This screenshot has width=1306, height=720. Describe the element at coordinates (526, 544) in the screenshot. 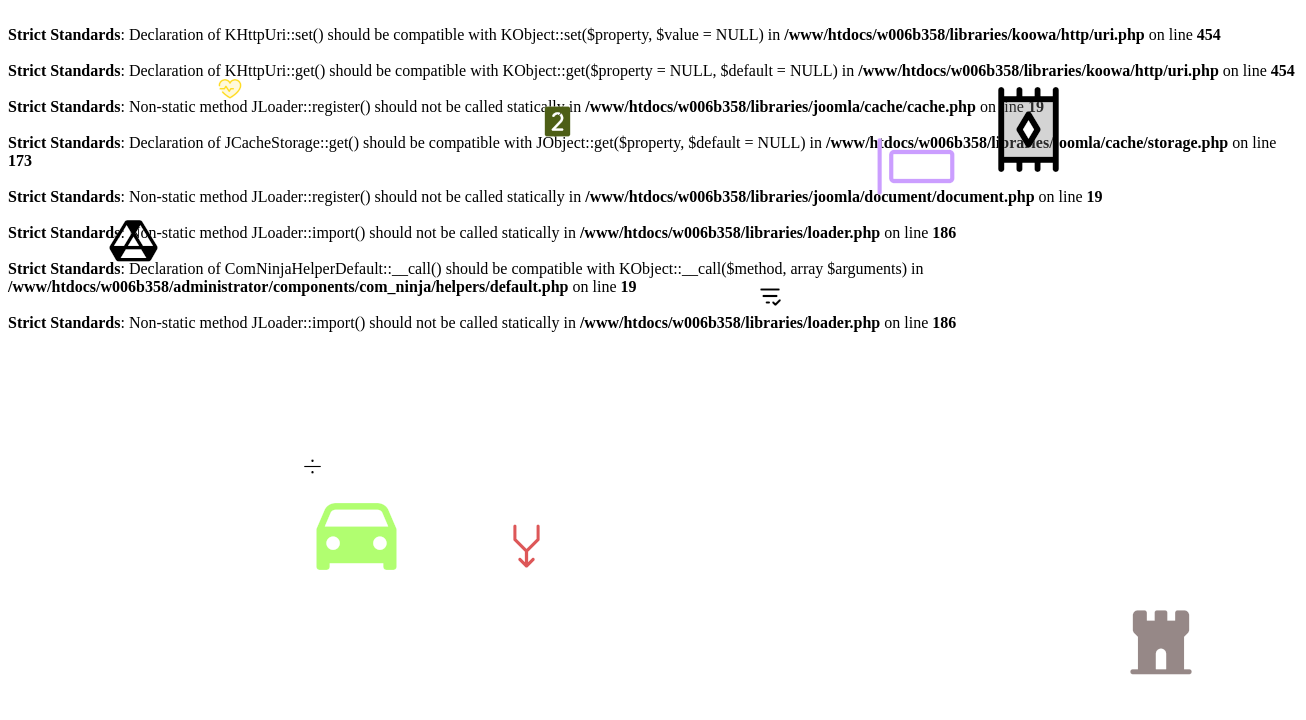

I see `merge selected items or branches` at that location.